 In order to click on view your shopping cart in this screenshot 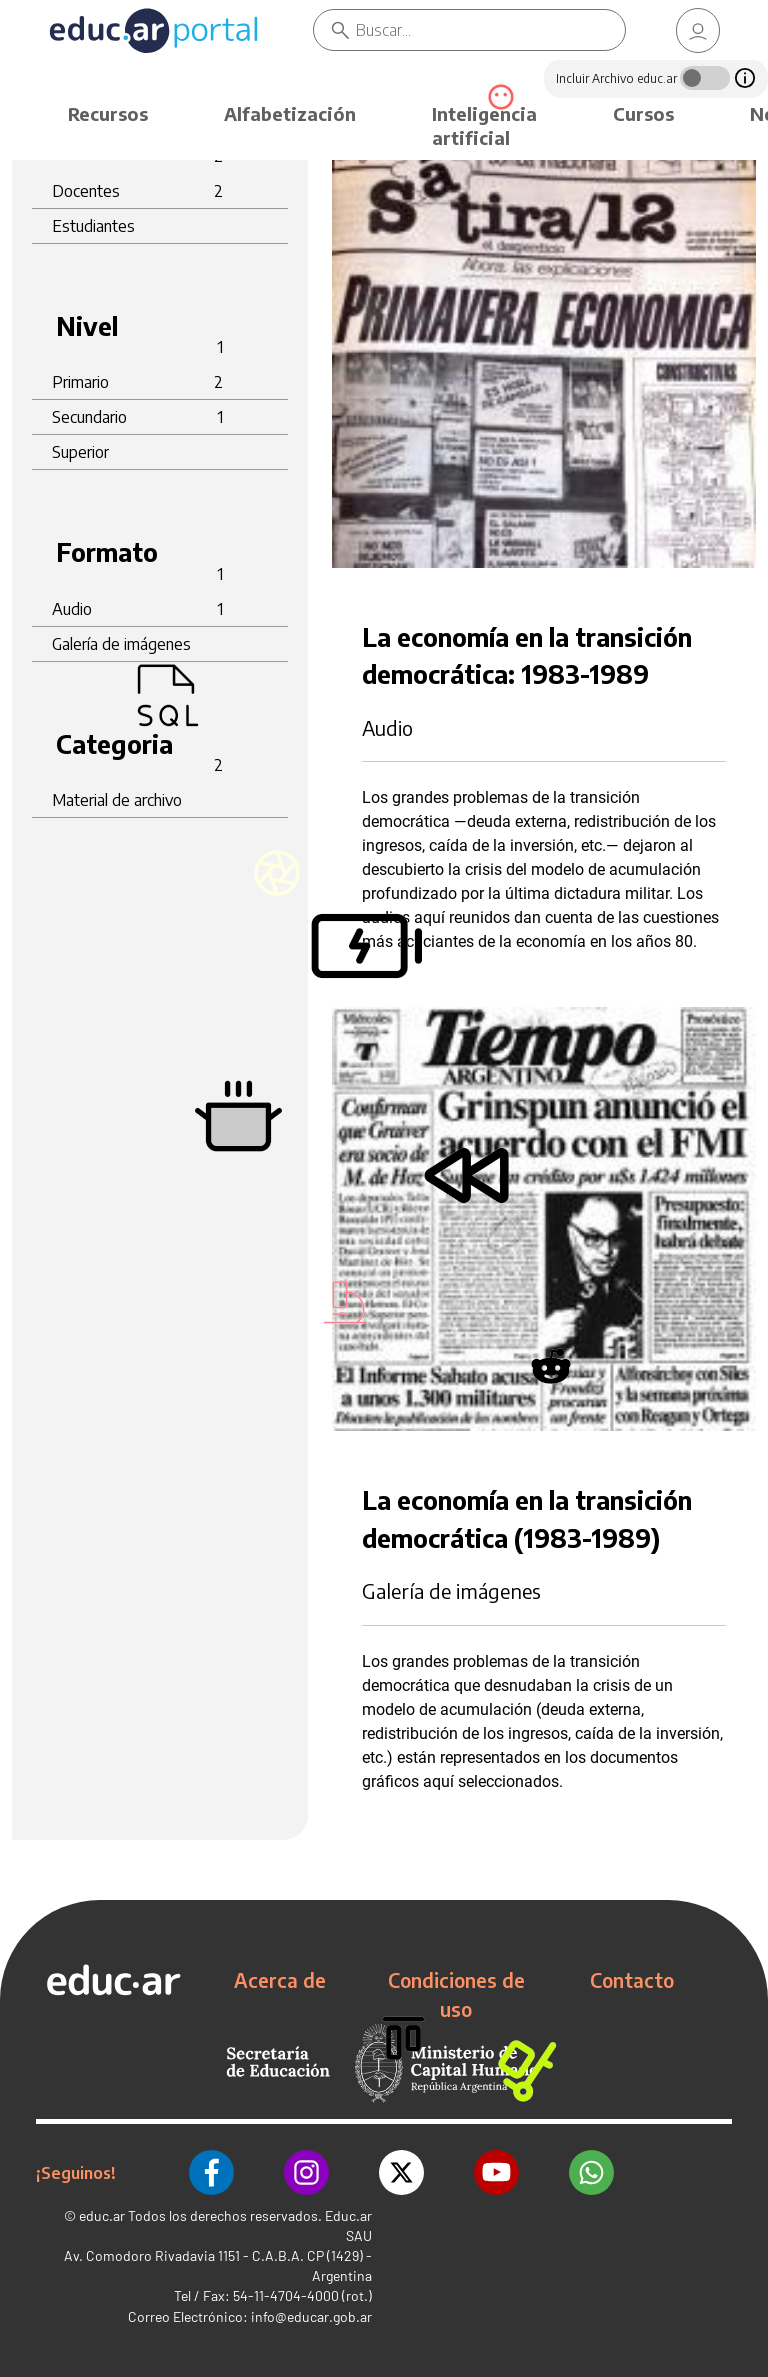, I will do `click(526, 2068)`.